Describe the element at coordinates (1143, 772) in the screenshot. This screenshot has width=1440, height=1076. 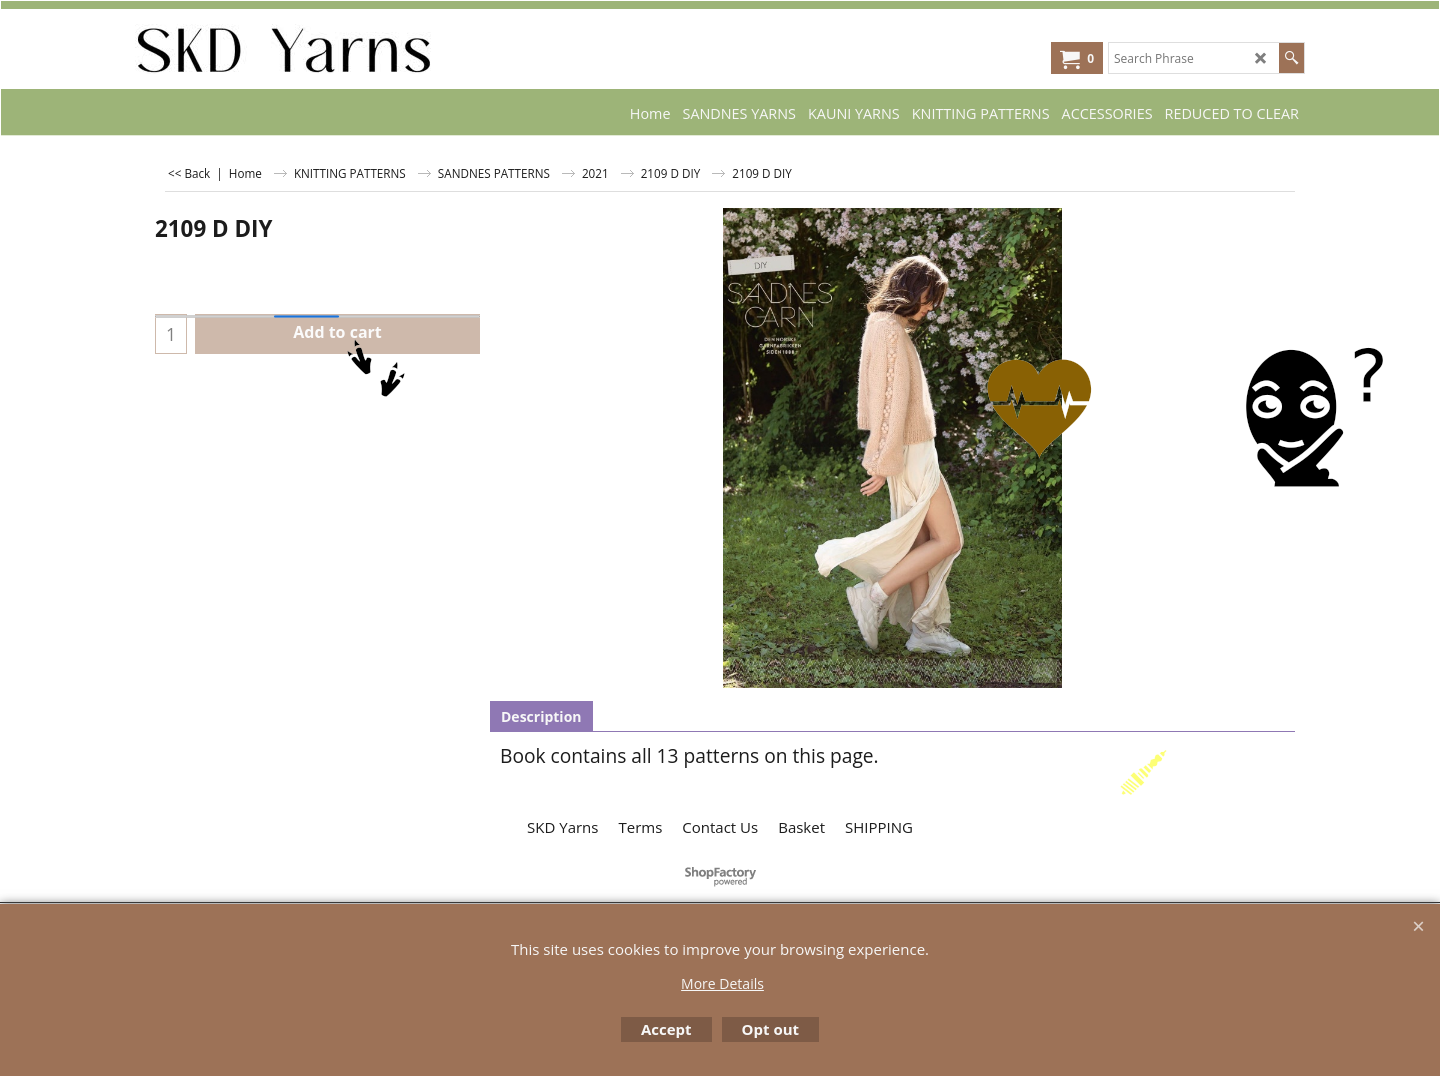
I see `view engine or vehicle diagnostics` at that location.